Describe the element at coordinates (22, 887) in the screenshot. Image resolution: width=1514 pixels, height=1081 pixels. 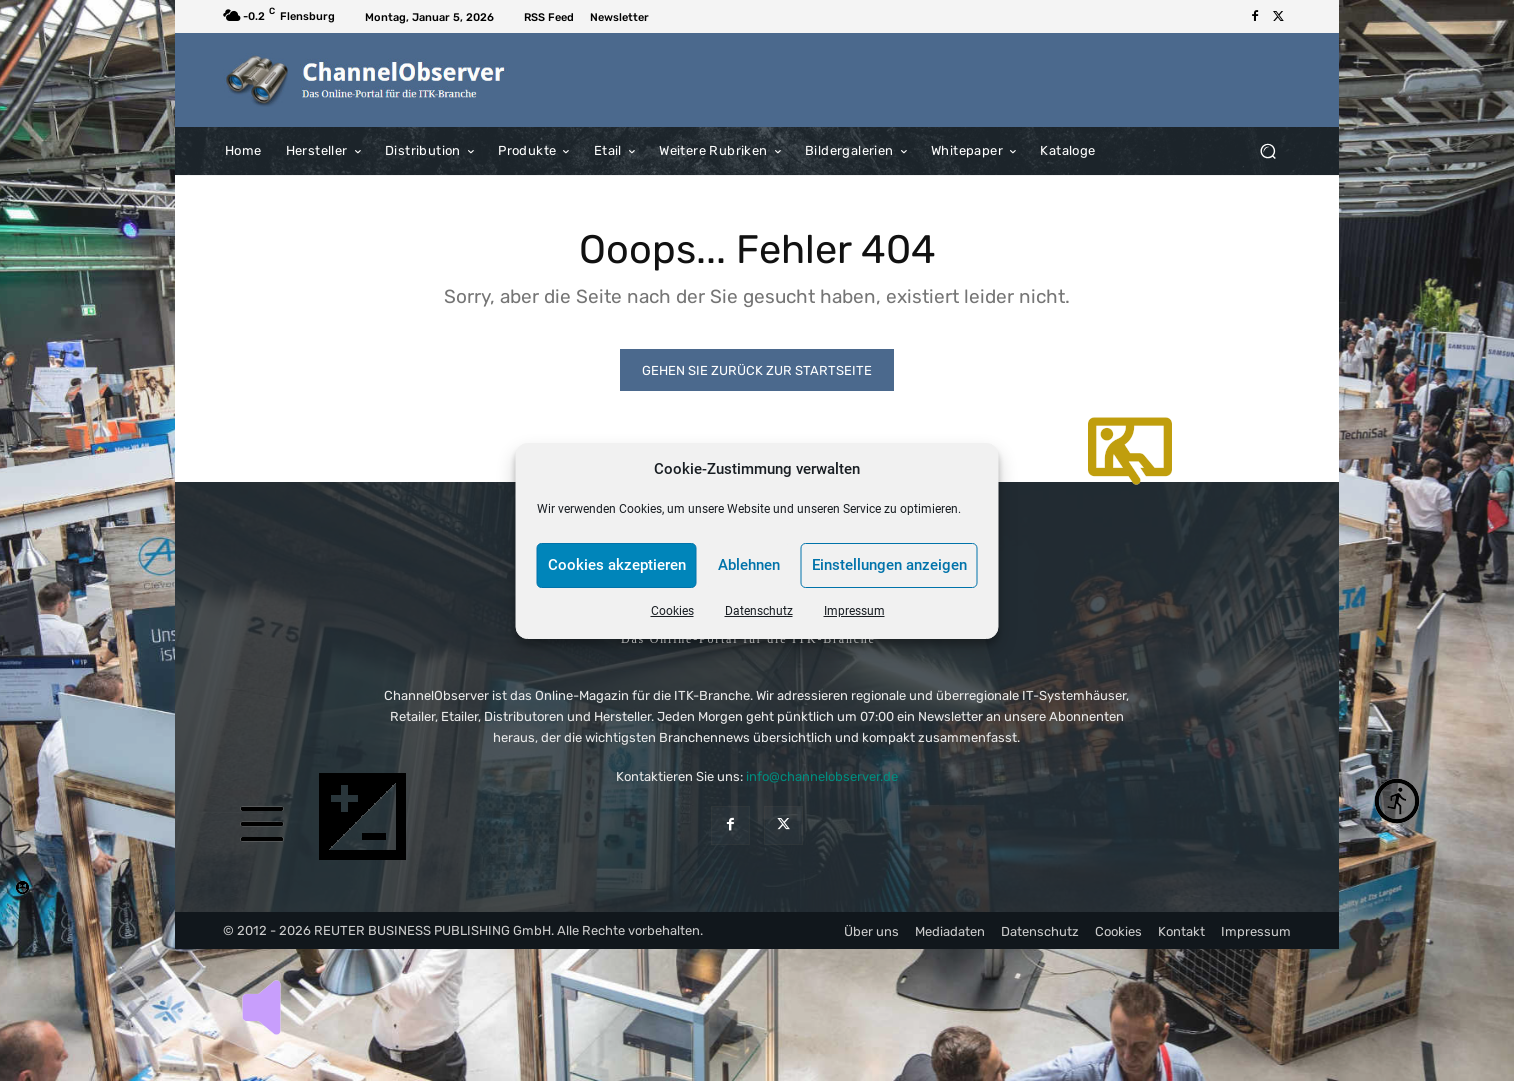
I see `react with laughter to a post or message` at that location.